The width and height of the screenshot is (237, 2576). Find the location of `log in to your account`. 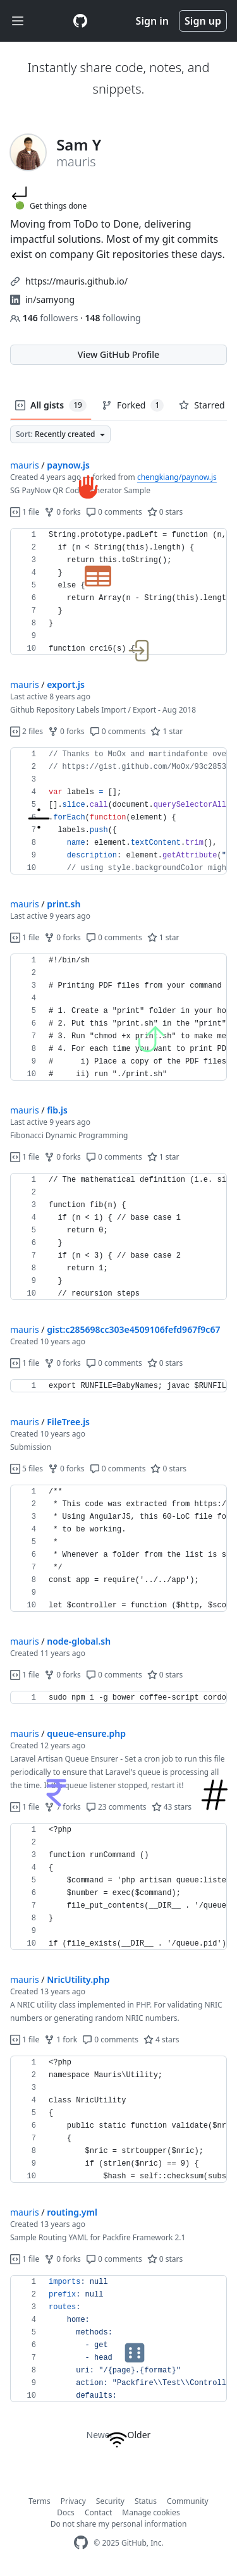

log in to your account is located at coordinates (140, 651).